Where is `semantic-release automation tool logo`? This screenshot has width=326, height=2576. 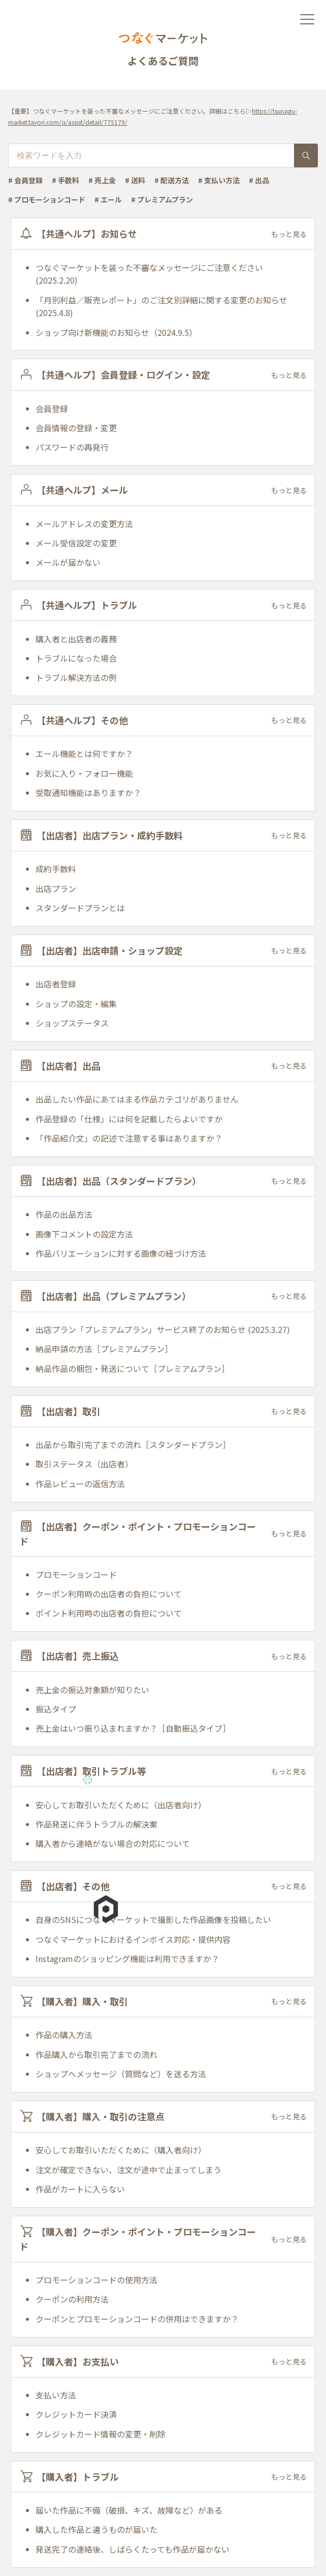
semantic-release automation tool logo is located at coordinates (87, 1779).